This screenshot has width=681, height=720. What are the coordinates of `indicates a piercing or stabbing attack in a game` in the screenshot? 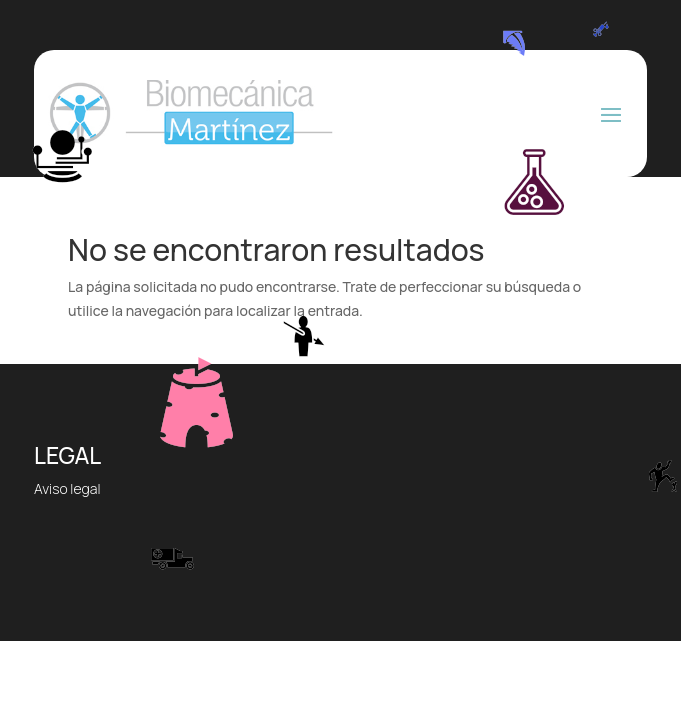 It's located at (304, 336).